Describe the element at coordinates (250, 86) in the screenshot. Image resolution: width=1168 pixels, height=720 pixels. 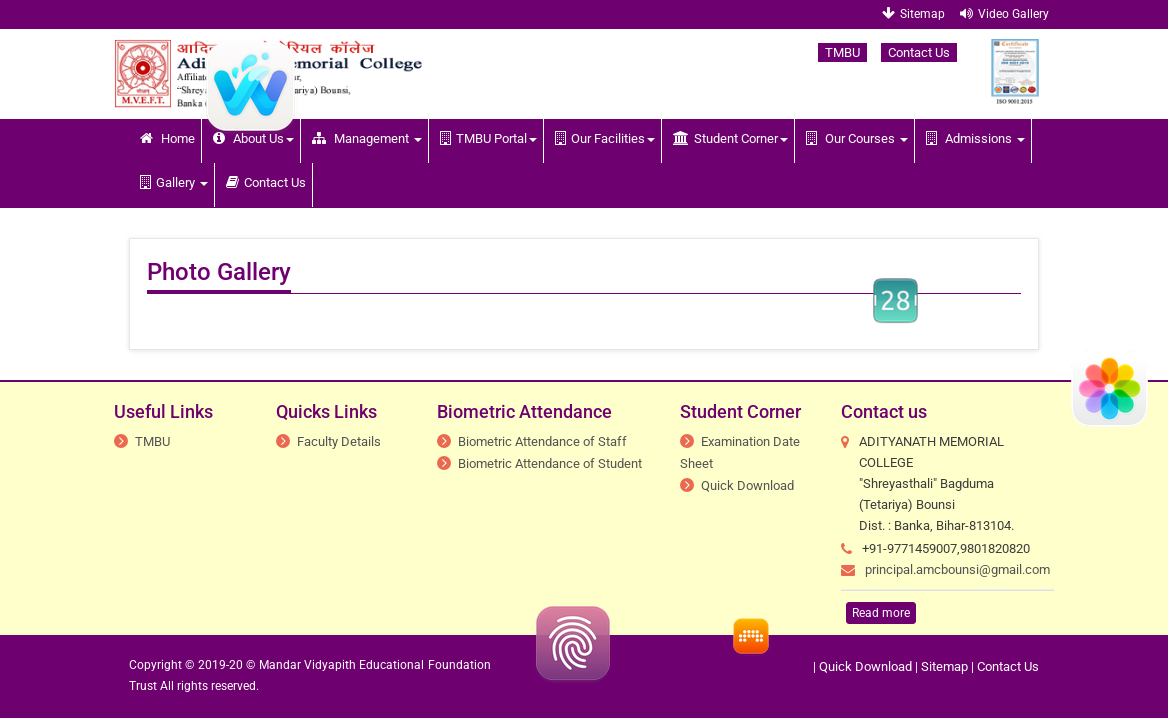
I see `open waterfox browser` at that location.